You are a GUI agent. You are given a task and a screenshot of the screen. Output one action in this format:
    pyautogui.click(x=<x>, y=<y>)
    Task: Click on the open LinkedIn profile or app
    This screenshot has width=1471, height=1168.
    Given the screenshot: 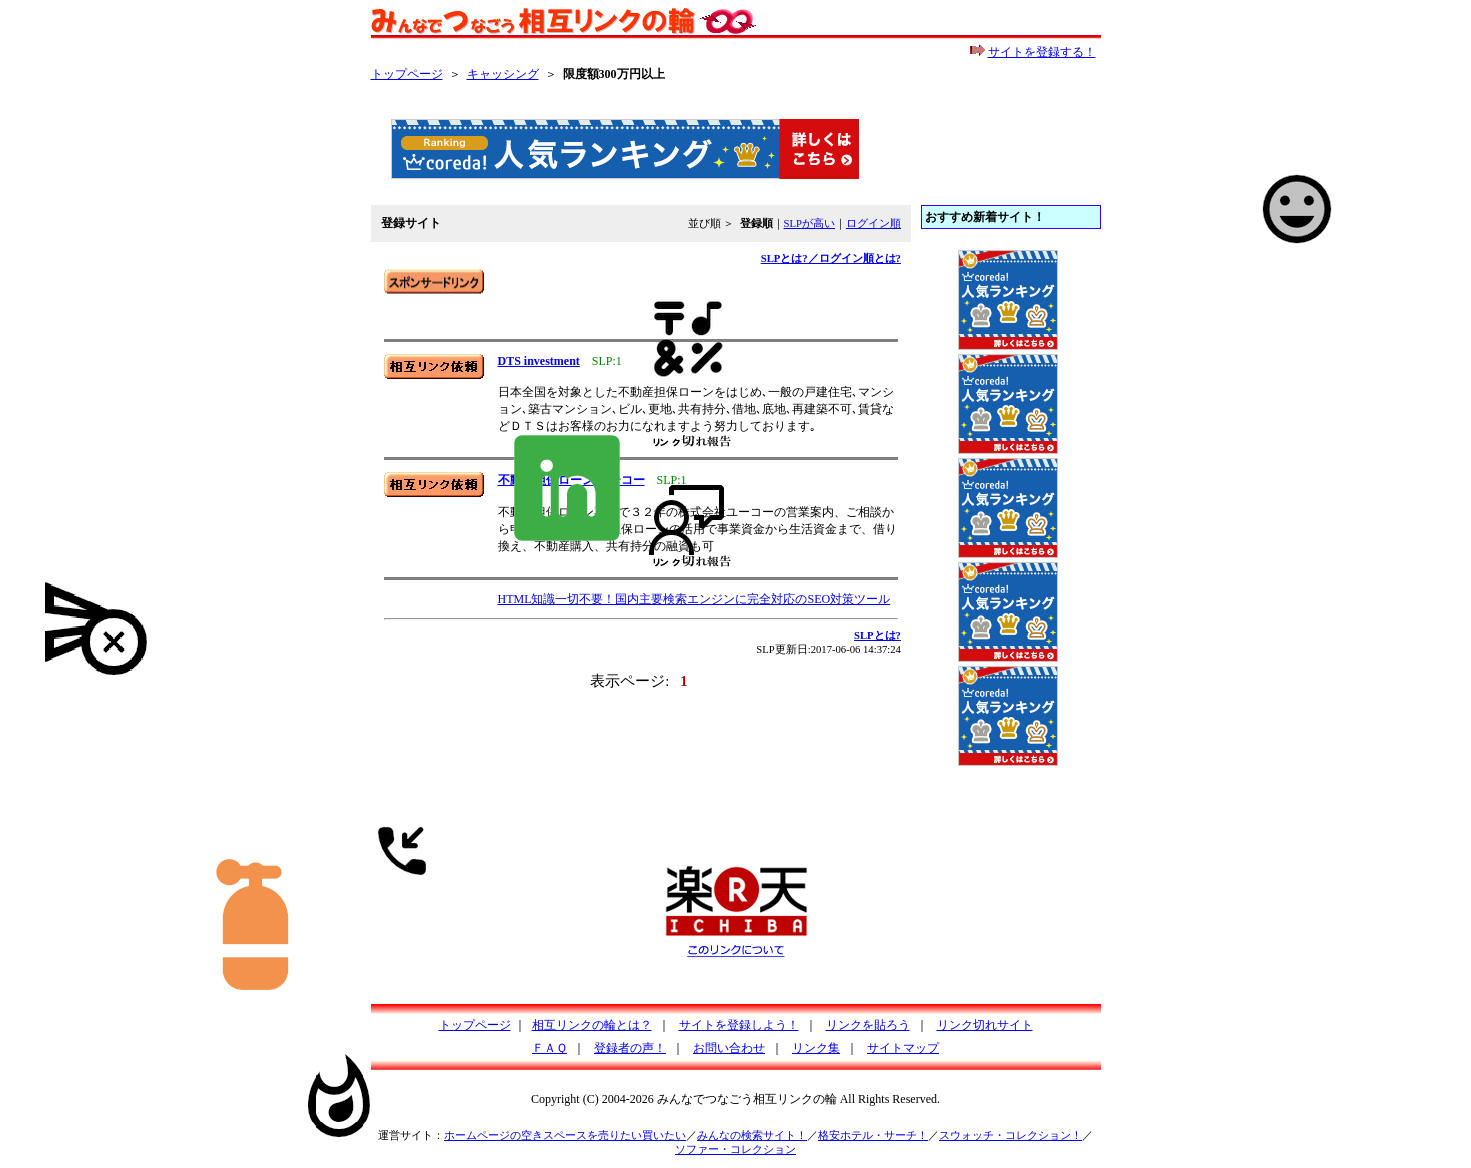 What is the action you would take?
    pyautogui.click(x=567, y=488)
    